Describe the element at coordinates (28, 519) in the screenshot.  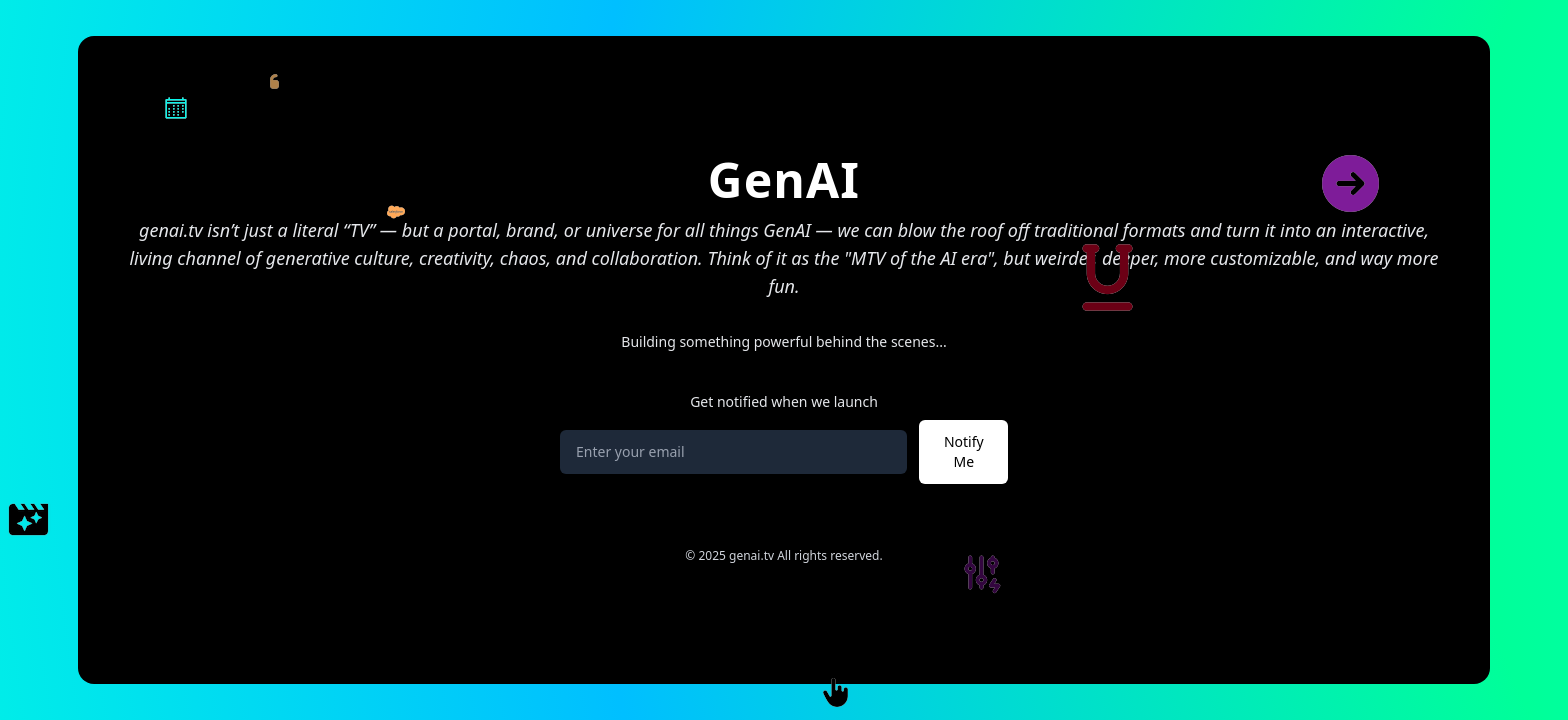
I see `apply visual effects or filters to a video` at that location.